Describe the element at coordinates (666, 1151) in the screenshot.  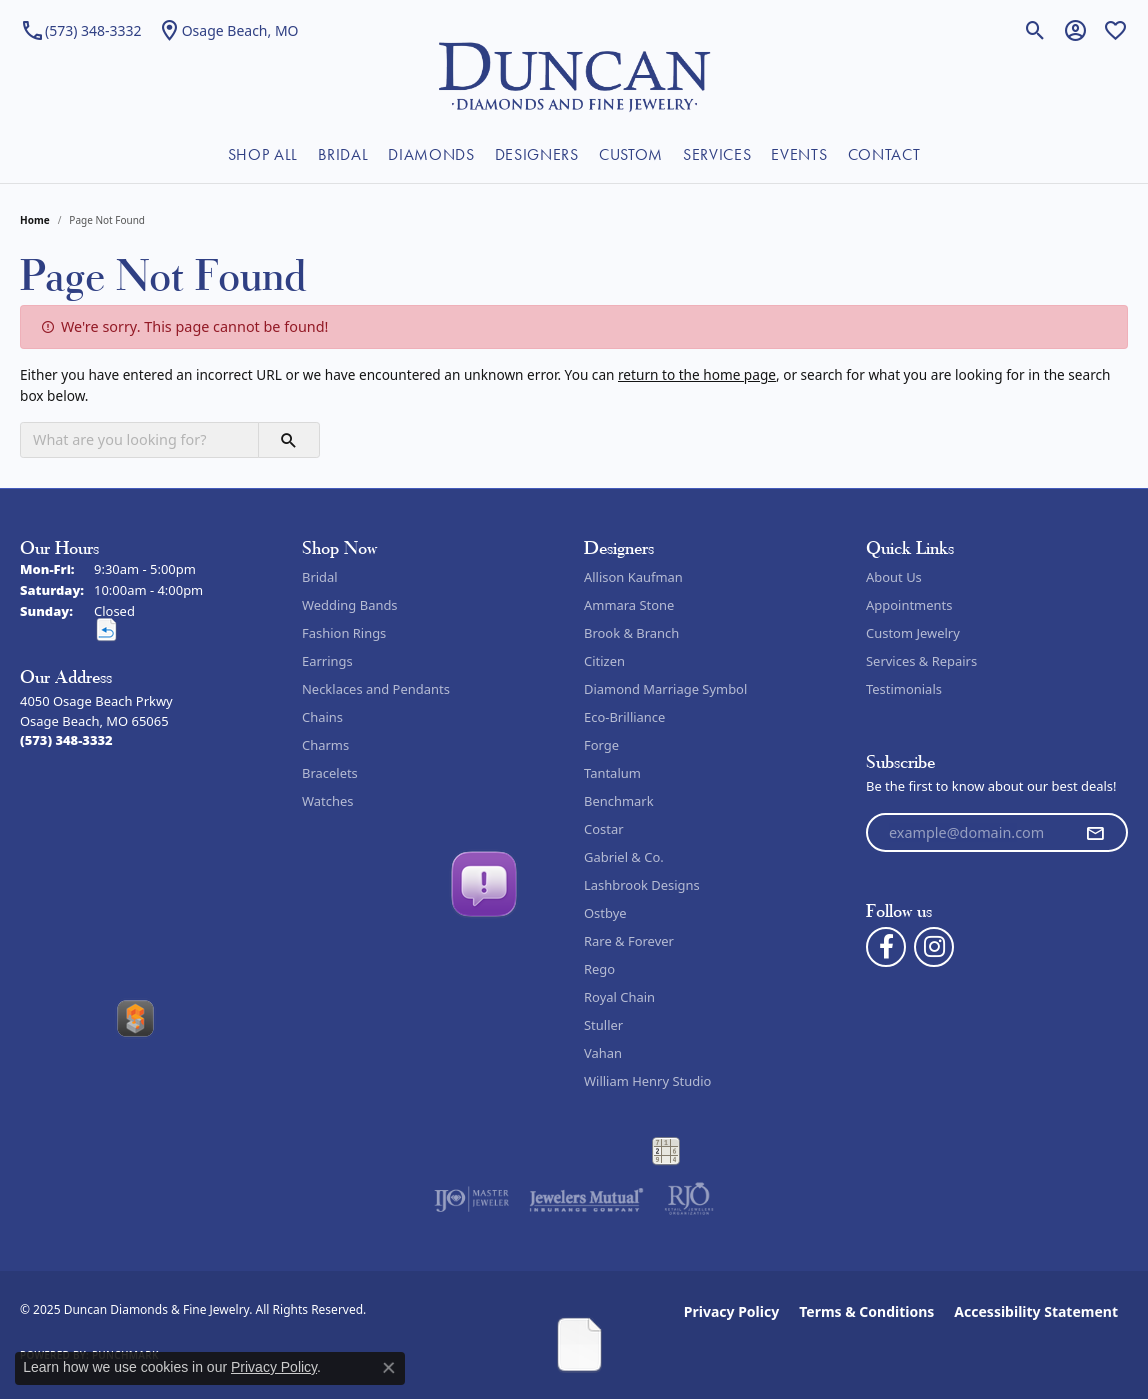
I see `open the sudoku puzzle game` at that location.